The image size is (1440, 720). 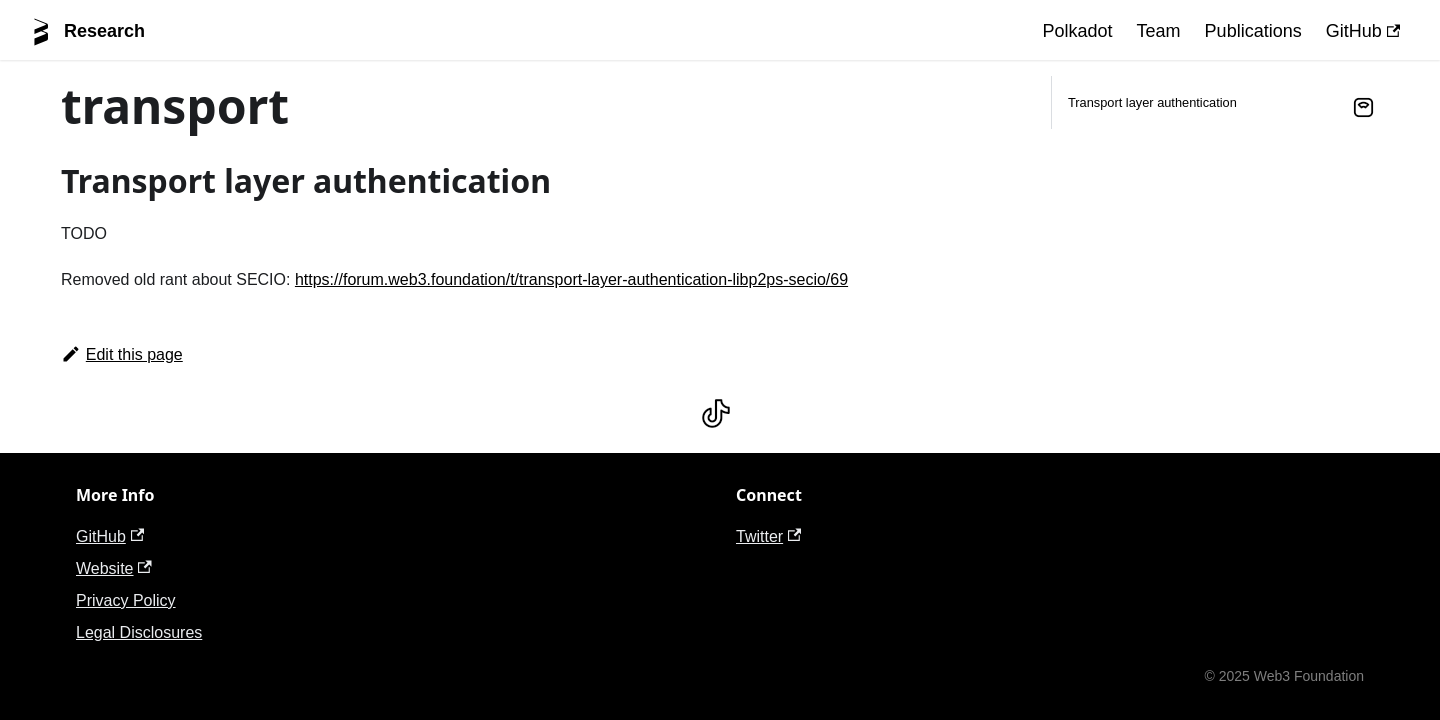 What do you see at coordinates (716, 414) in the screenshot?
I see `open TikTok app` at bounding box center [716, 414].